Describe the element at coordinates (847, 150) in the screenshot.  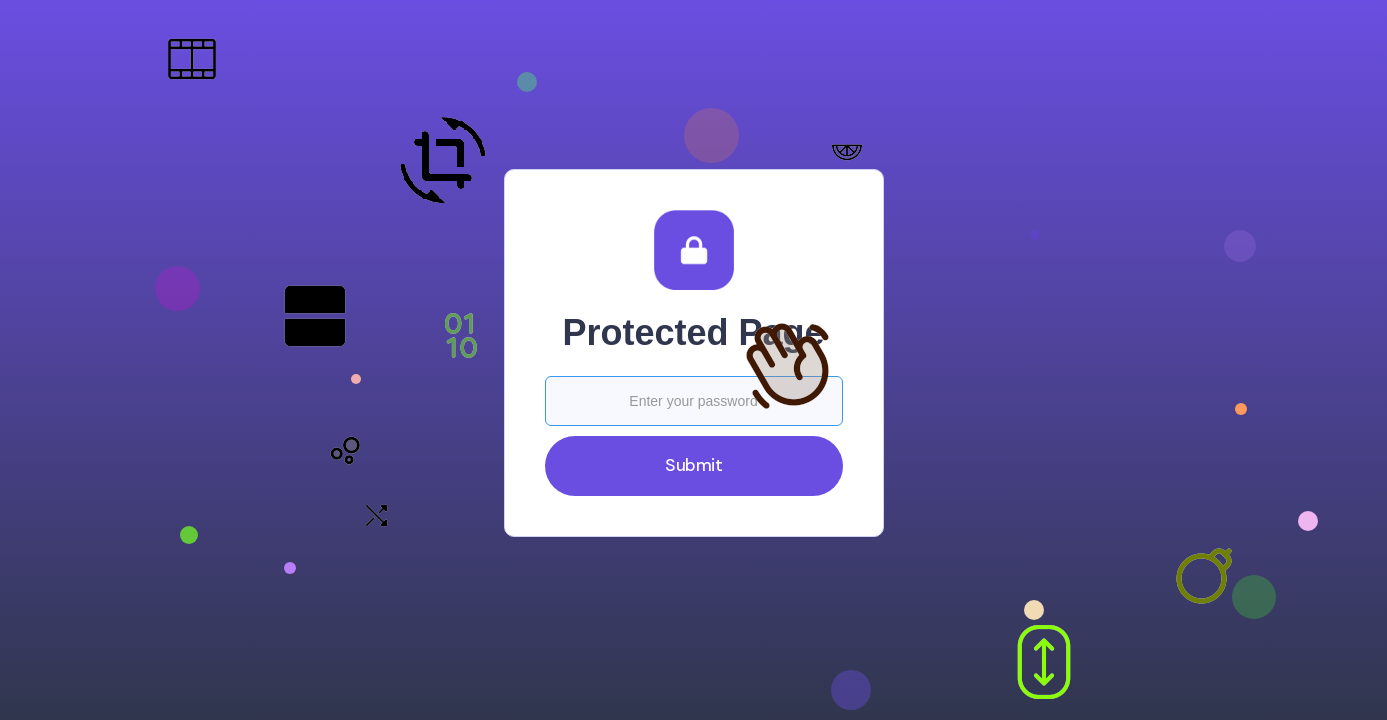
I see `indicates citrus or fruit-related content` at that location.